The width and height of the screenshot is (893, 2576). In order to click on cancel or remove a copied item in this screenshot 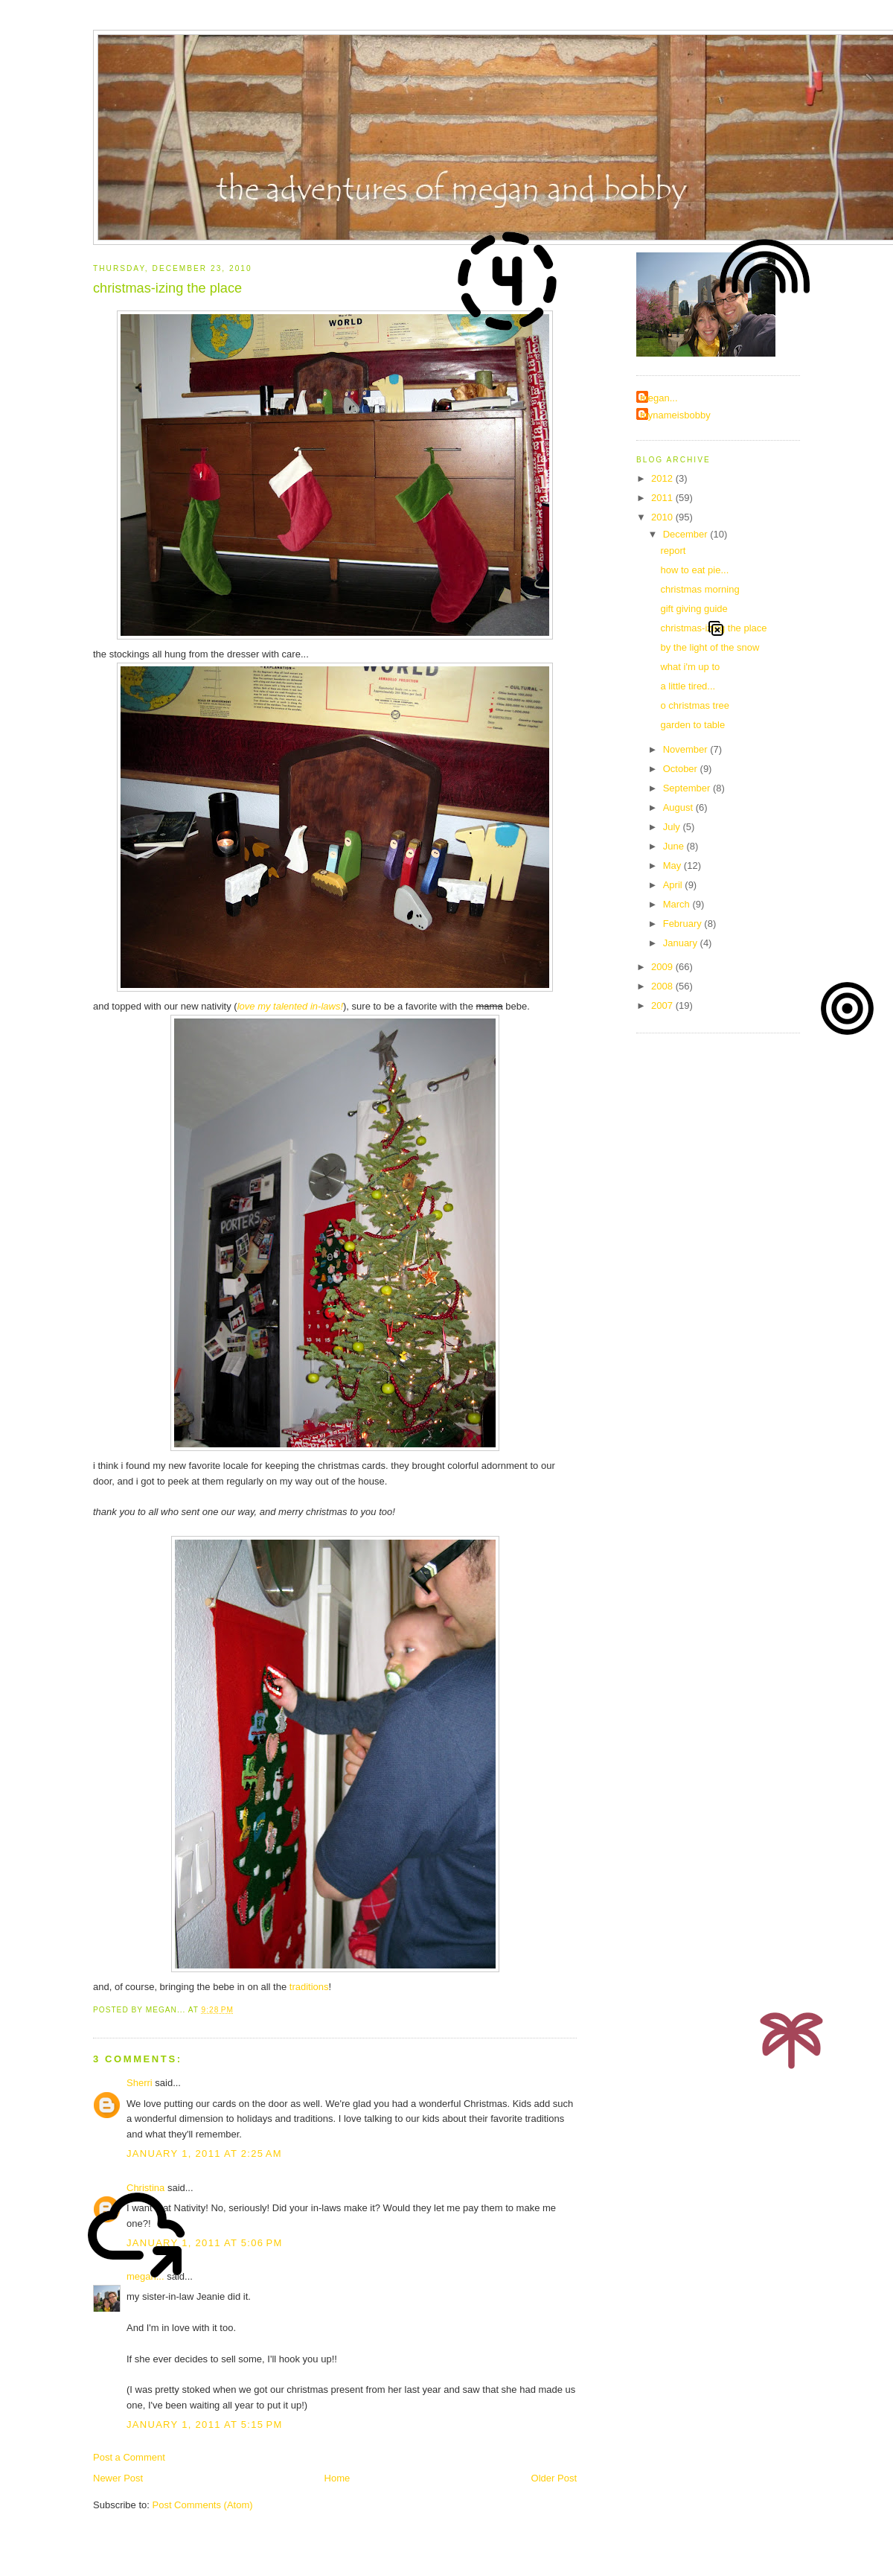, I will do `click(716, 628)`.